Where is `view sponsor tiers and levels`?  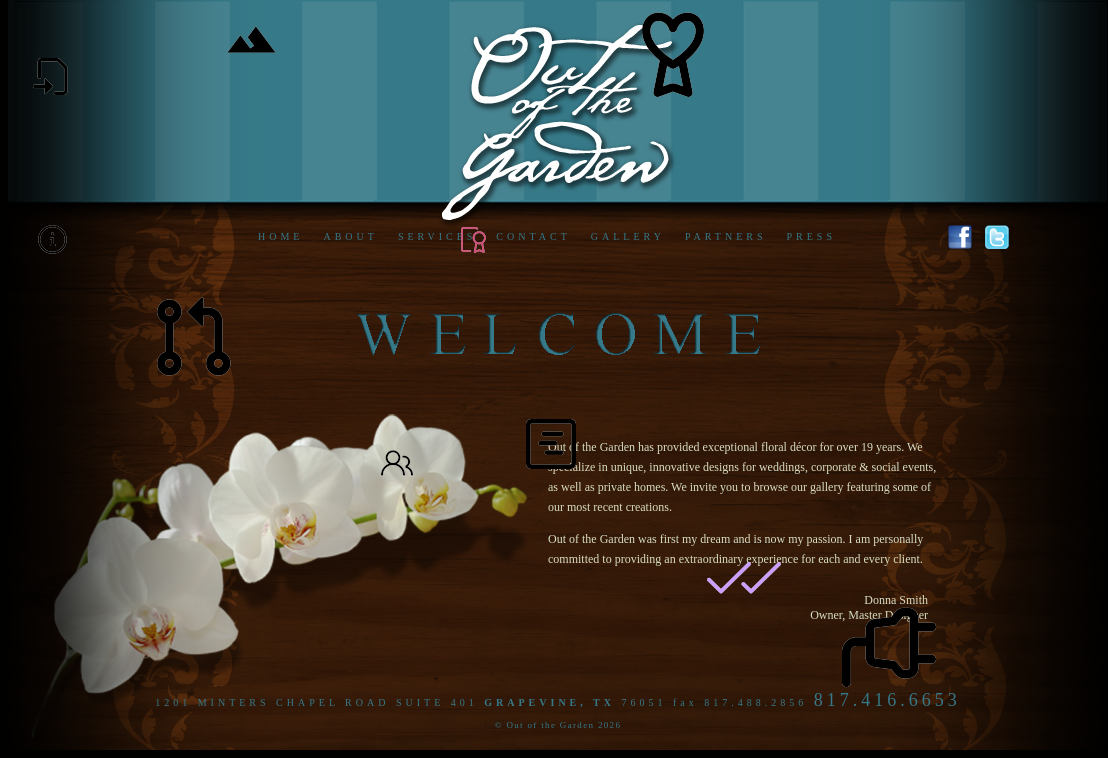 view sponsor tiers and levels is located at coordinates (673, 52).